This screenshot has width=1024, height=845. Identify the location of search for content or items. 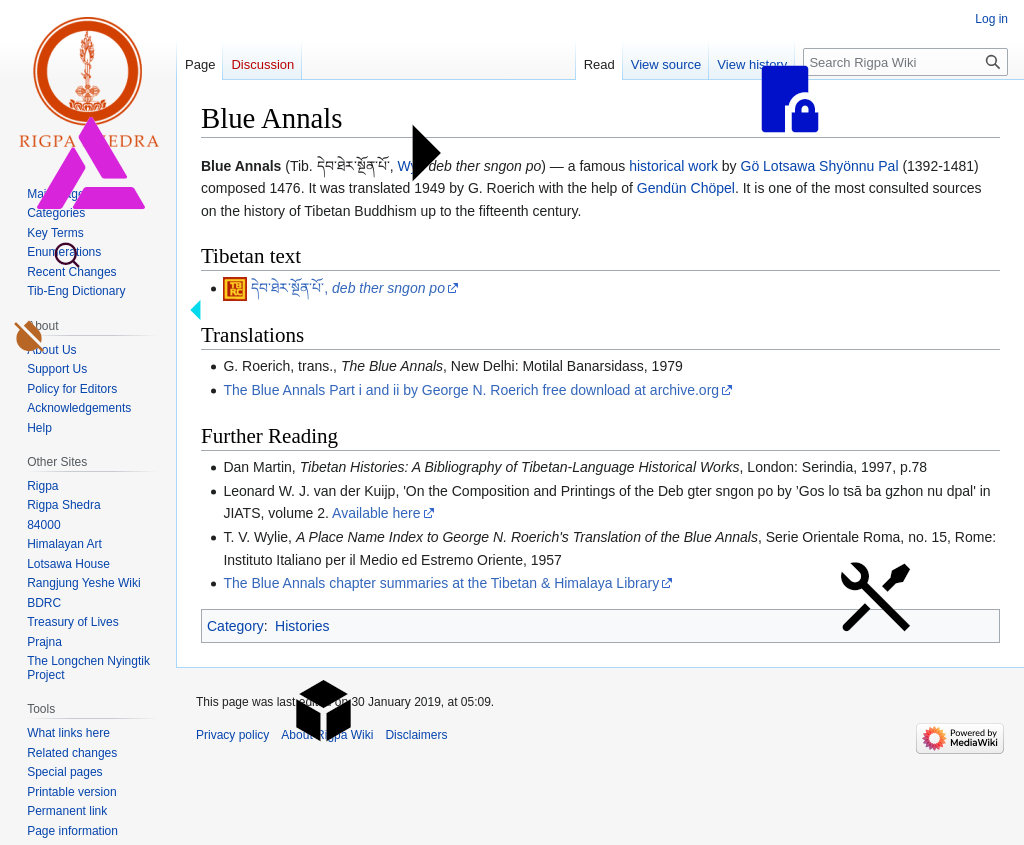
(67, 255).